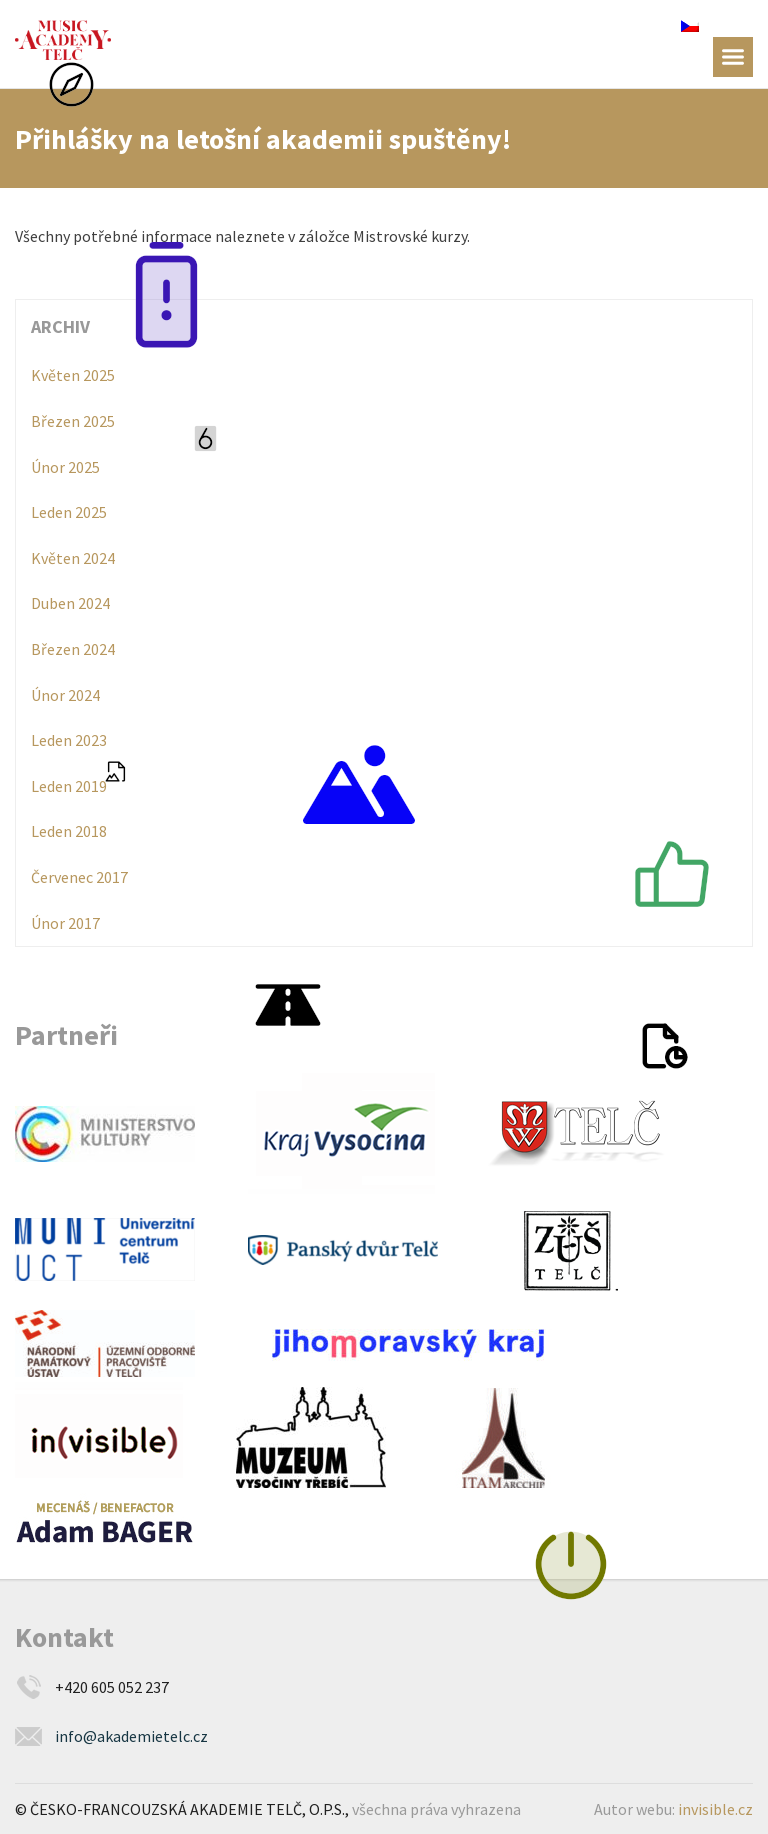  I want to click on view directions or navigation, so click(288, 1005).